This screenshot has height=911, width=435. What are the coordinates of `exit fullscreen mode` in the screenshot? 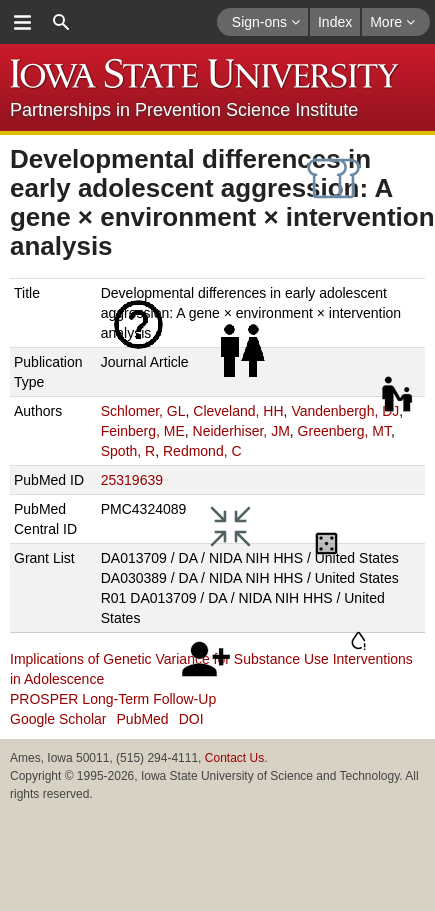 It's located at (230, 526).